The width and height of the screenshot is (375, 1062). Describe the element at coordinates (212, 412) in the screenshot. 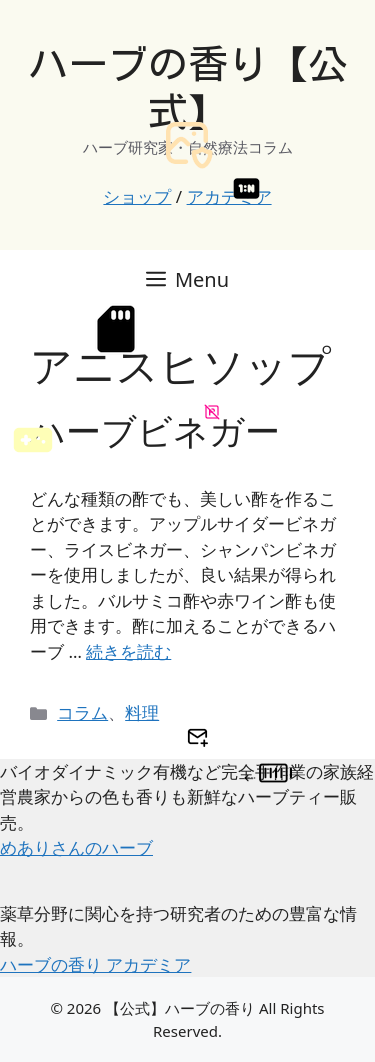

I see `no parking available` at that location.